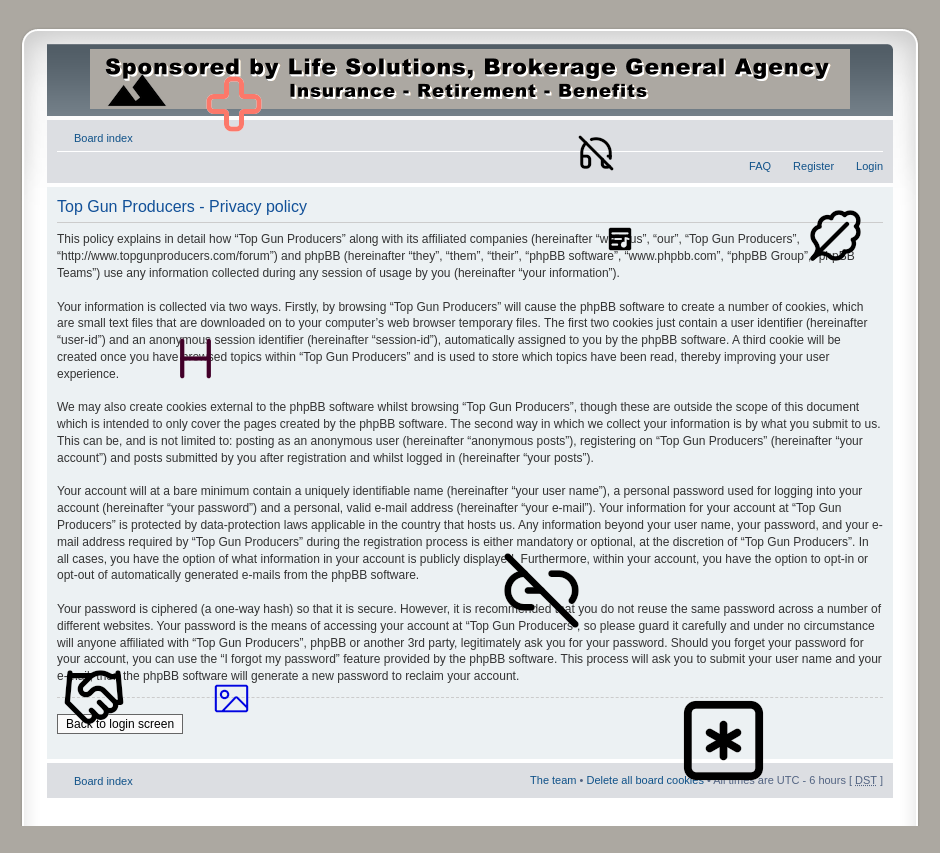 The width and height of the screenshot is (940, 853). What do you see at coordinates (620, 239) in the screenshot?
I see `view your music playlist` at bounding box center [620, 239].